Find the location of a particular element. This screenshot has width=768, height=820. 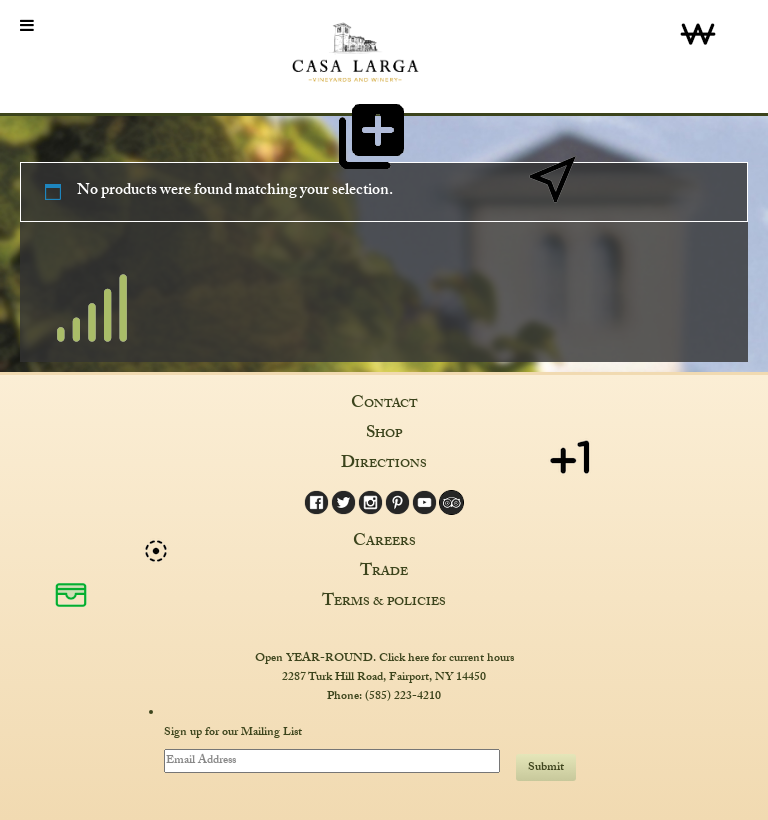

indicates full signal strength is located at coordinates (92, 308).